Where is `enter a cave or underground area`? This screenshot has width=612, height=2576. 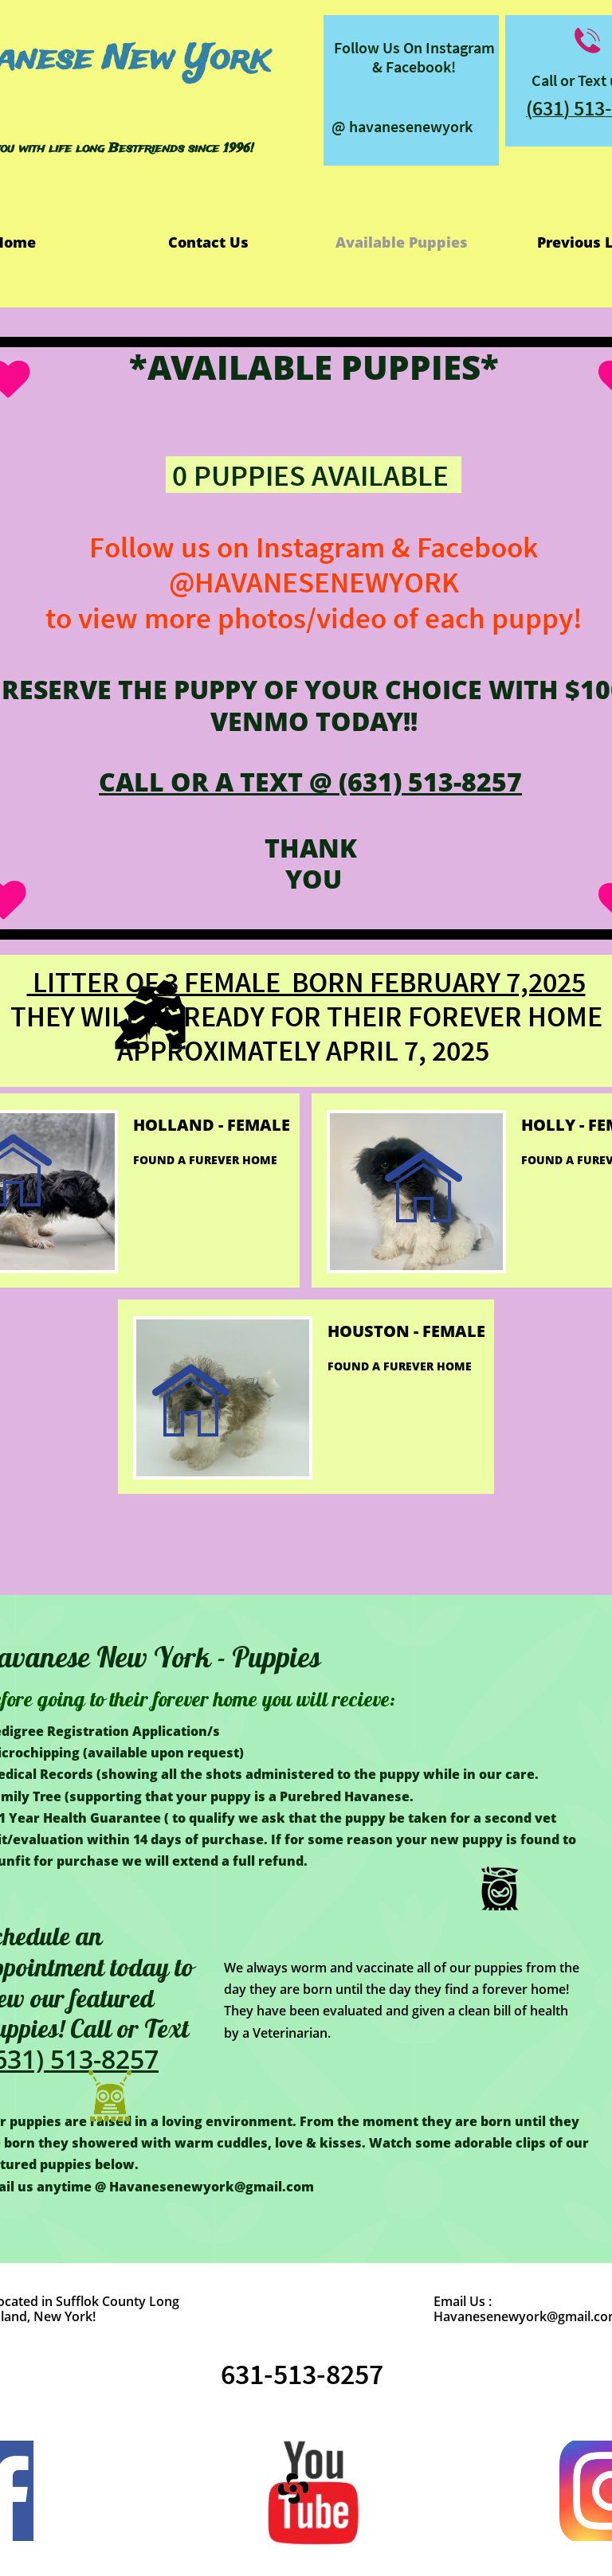 enter a cave or underground area is located at coordinates (150, 1014).